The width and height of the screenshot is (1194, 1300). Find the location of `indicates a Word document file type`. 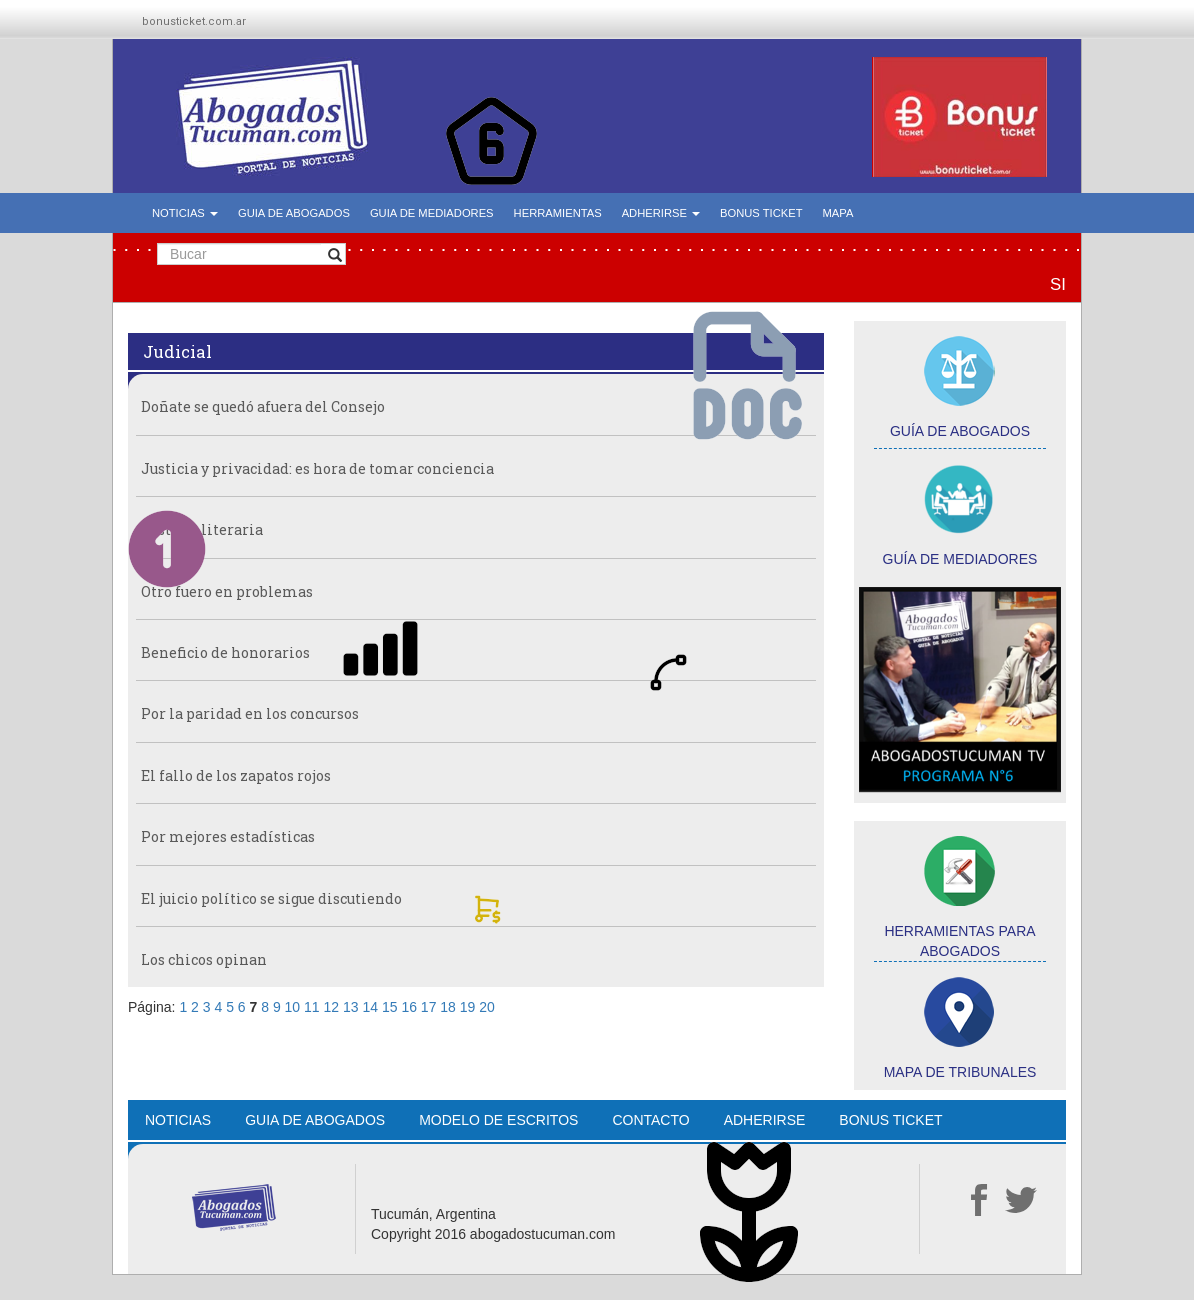

indicates a Word document file type is located at coordinates (744, 375).